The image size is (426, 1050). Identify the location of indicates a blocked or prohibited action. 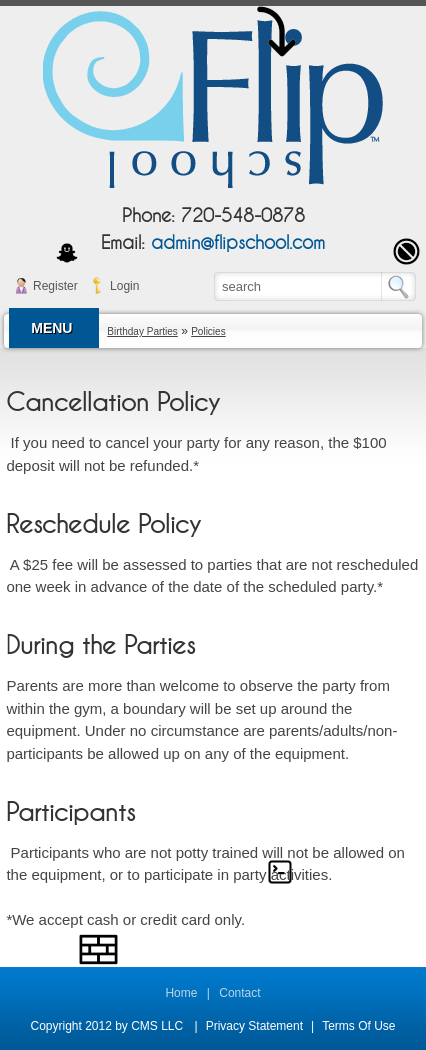
(406, 251).